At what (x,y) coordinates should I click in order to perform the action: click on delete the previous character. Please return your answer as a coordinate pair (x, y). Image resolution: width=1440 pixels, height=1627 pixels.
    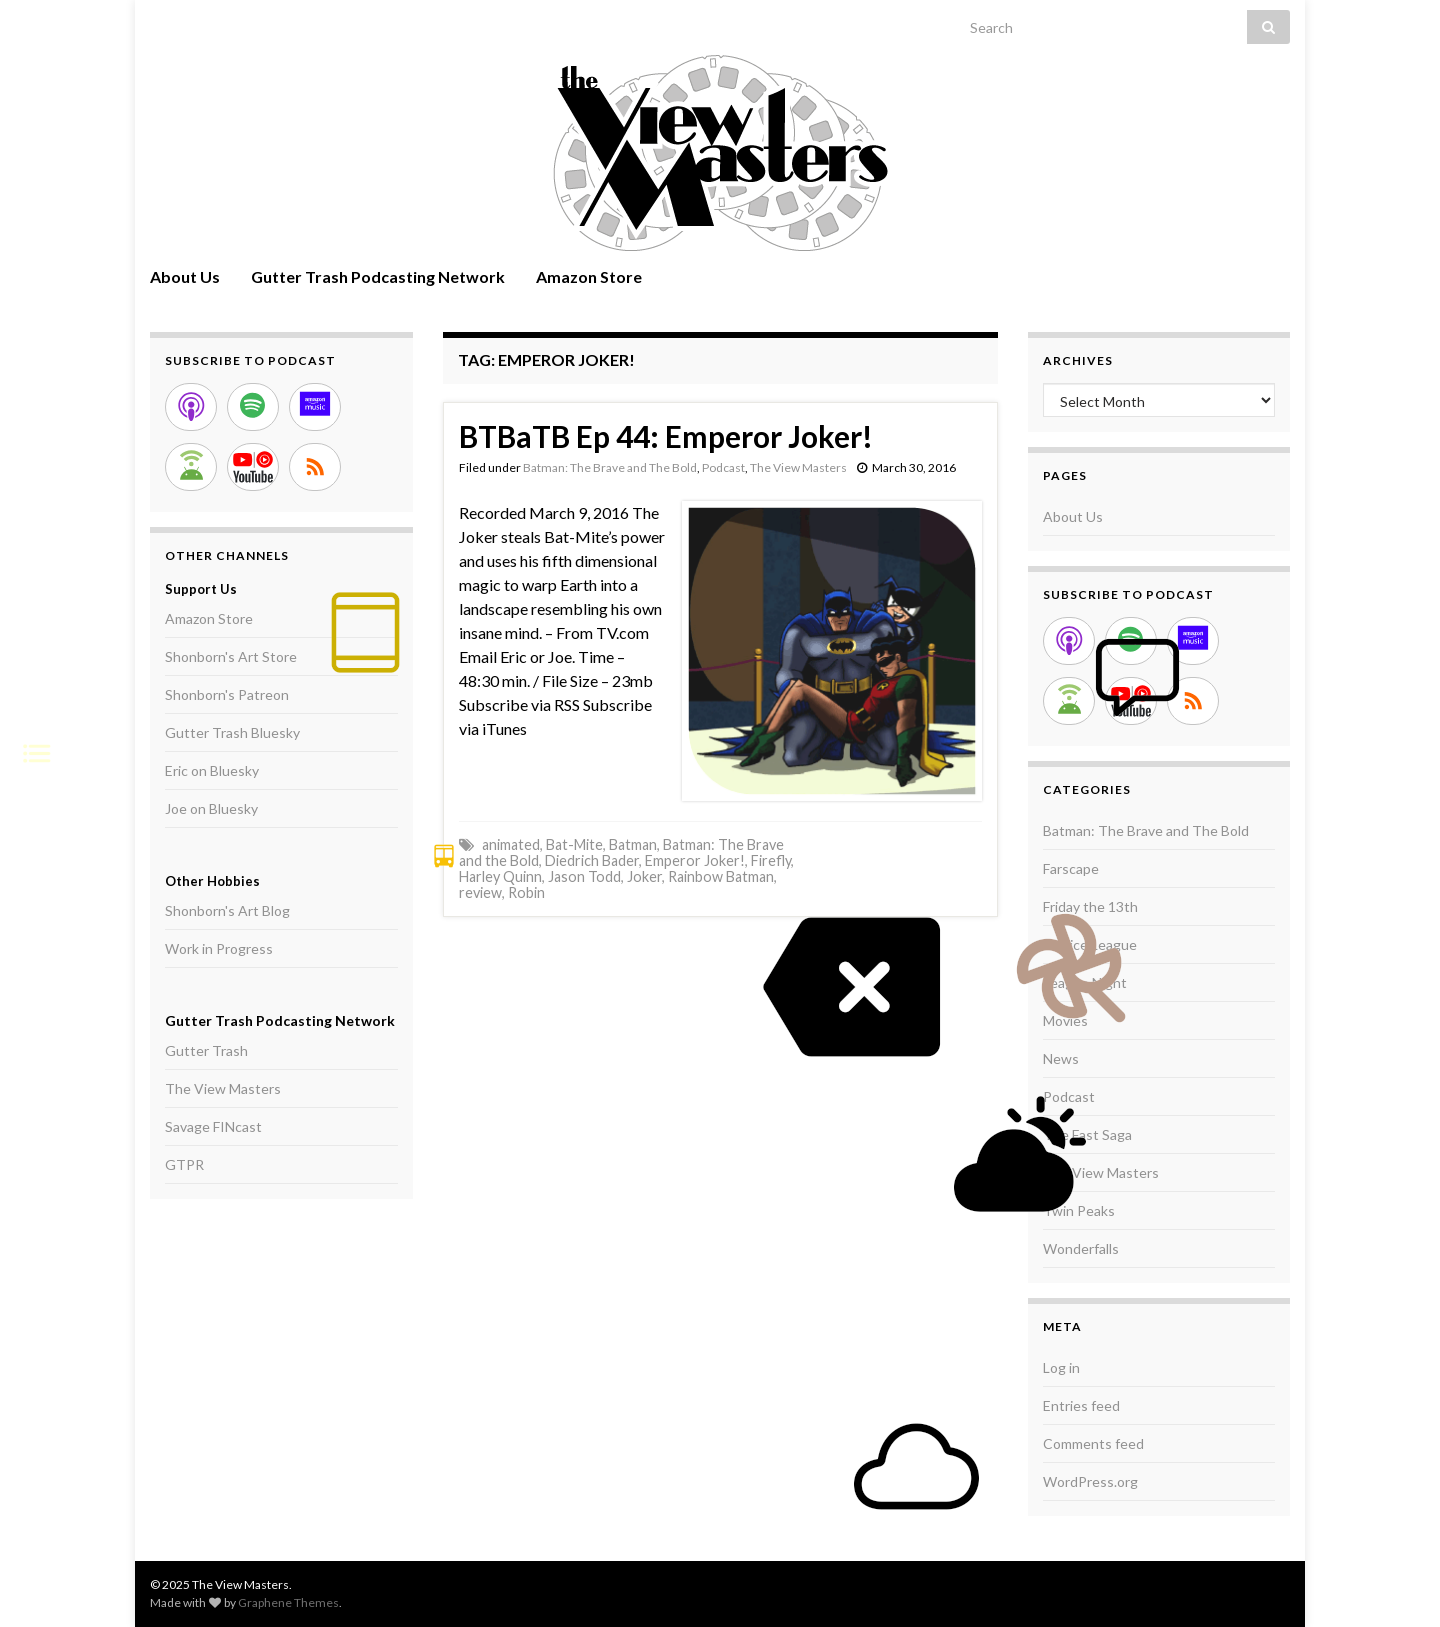
    Looking at the image, I should click on (858, 987).